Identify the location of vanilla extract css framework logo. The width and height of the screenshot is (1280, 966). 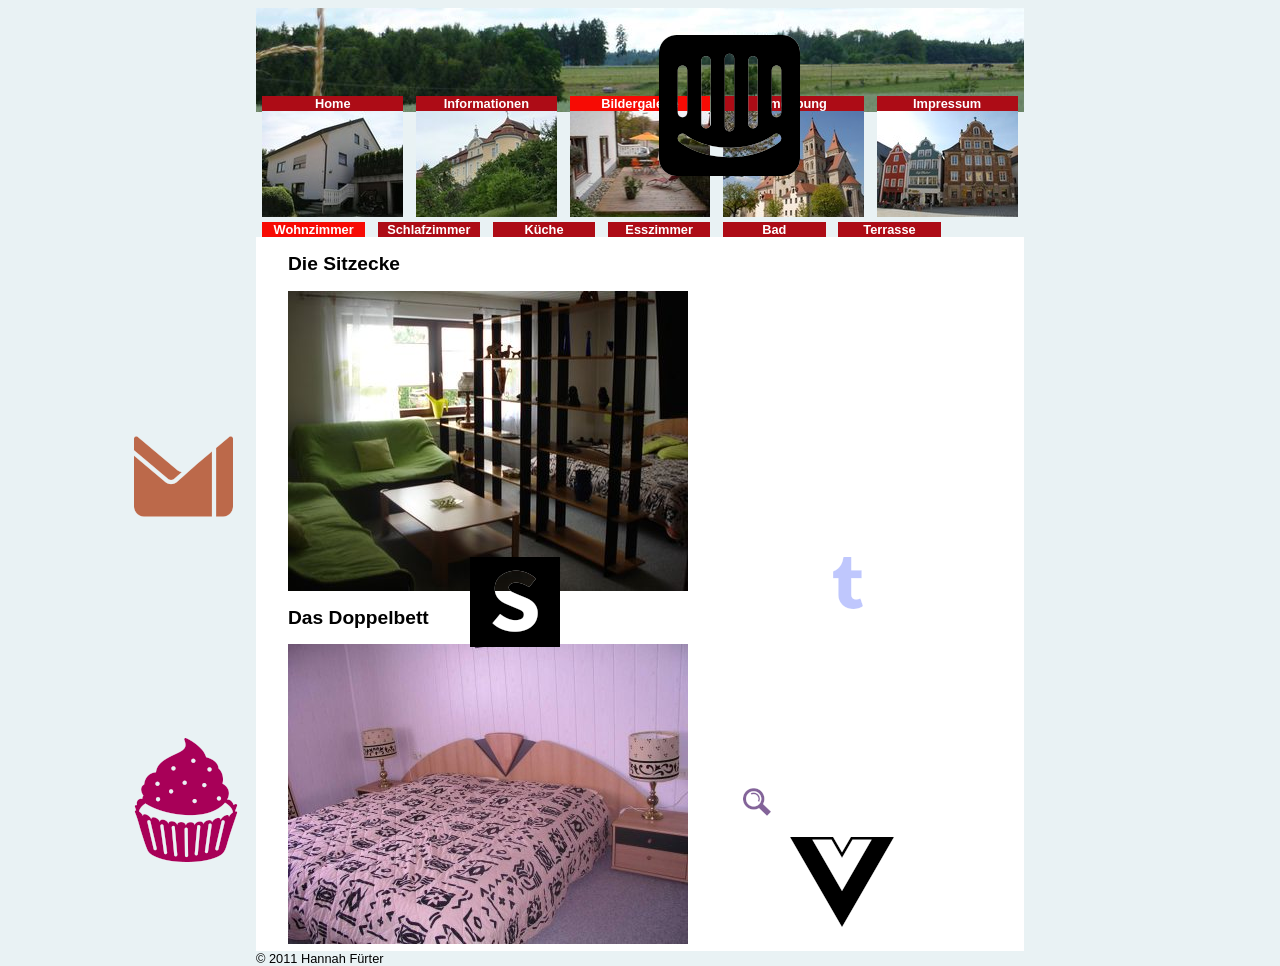
(186, 800).